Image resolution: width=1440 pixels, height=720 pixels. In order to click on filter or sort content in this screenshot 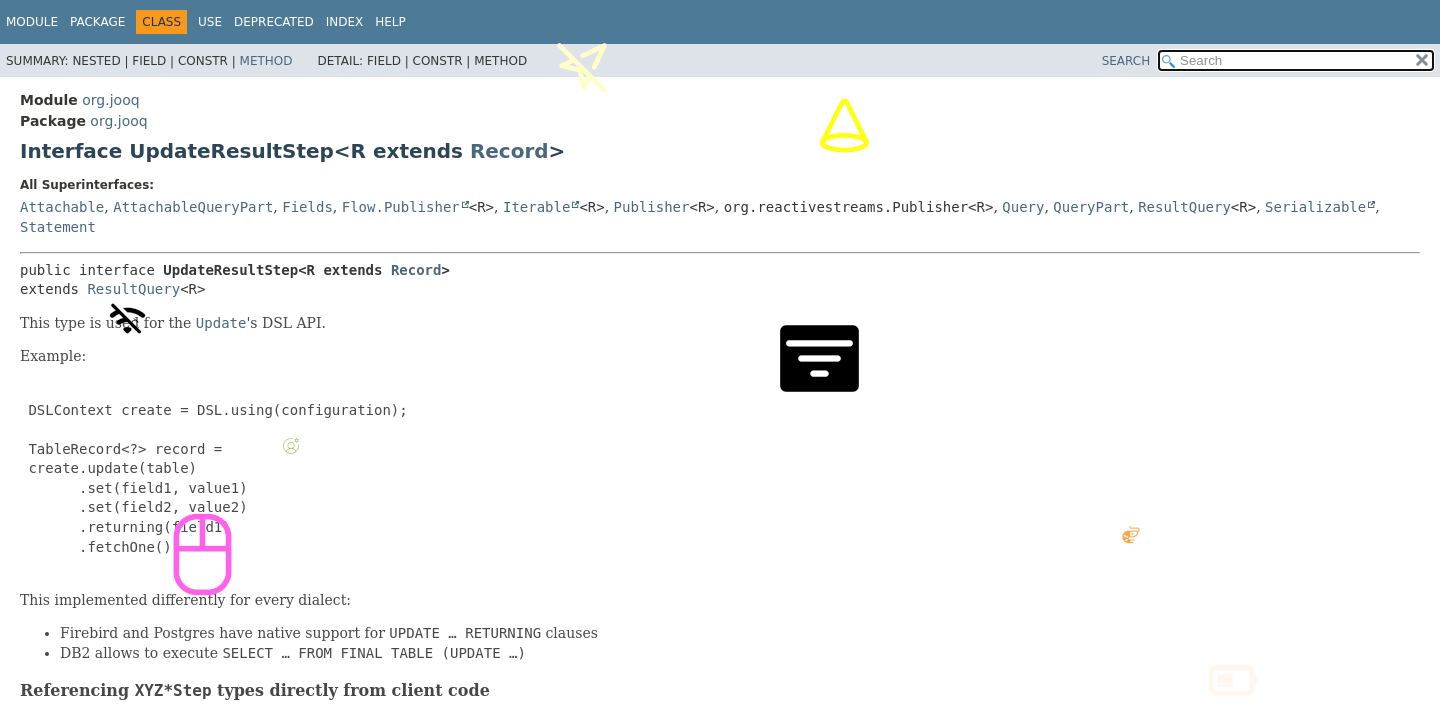, I will do `click(819, 358)`.